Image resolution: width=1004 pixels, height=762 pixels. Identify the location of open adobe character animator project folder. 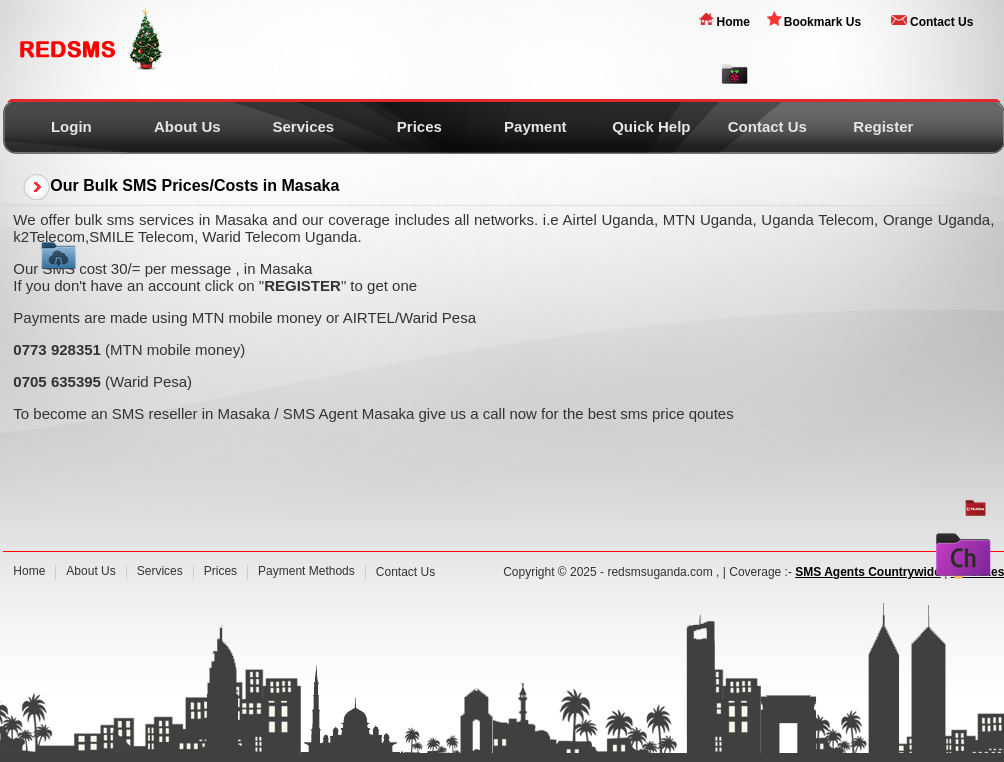
(963, 556).